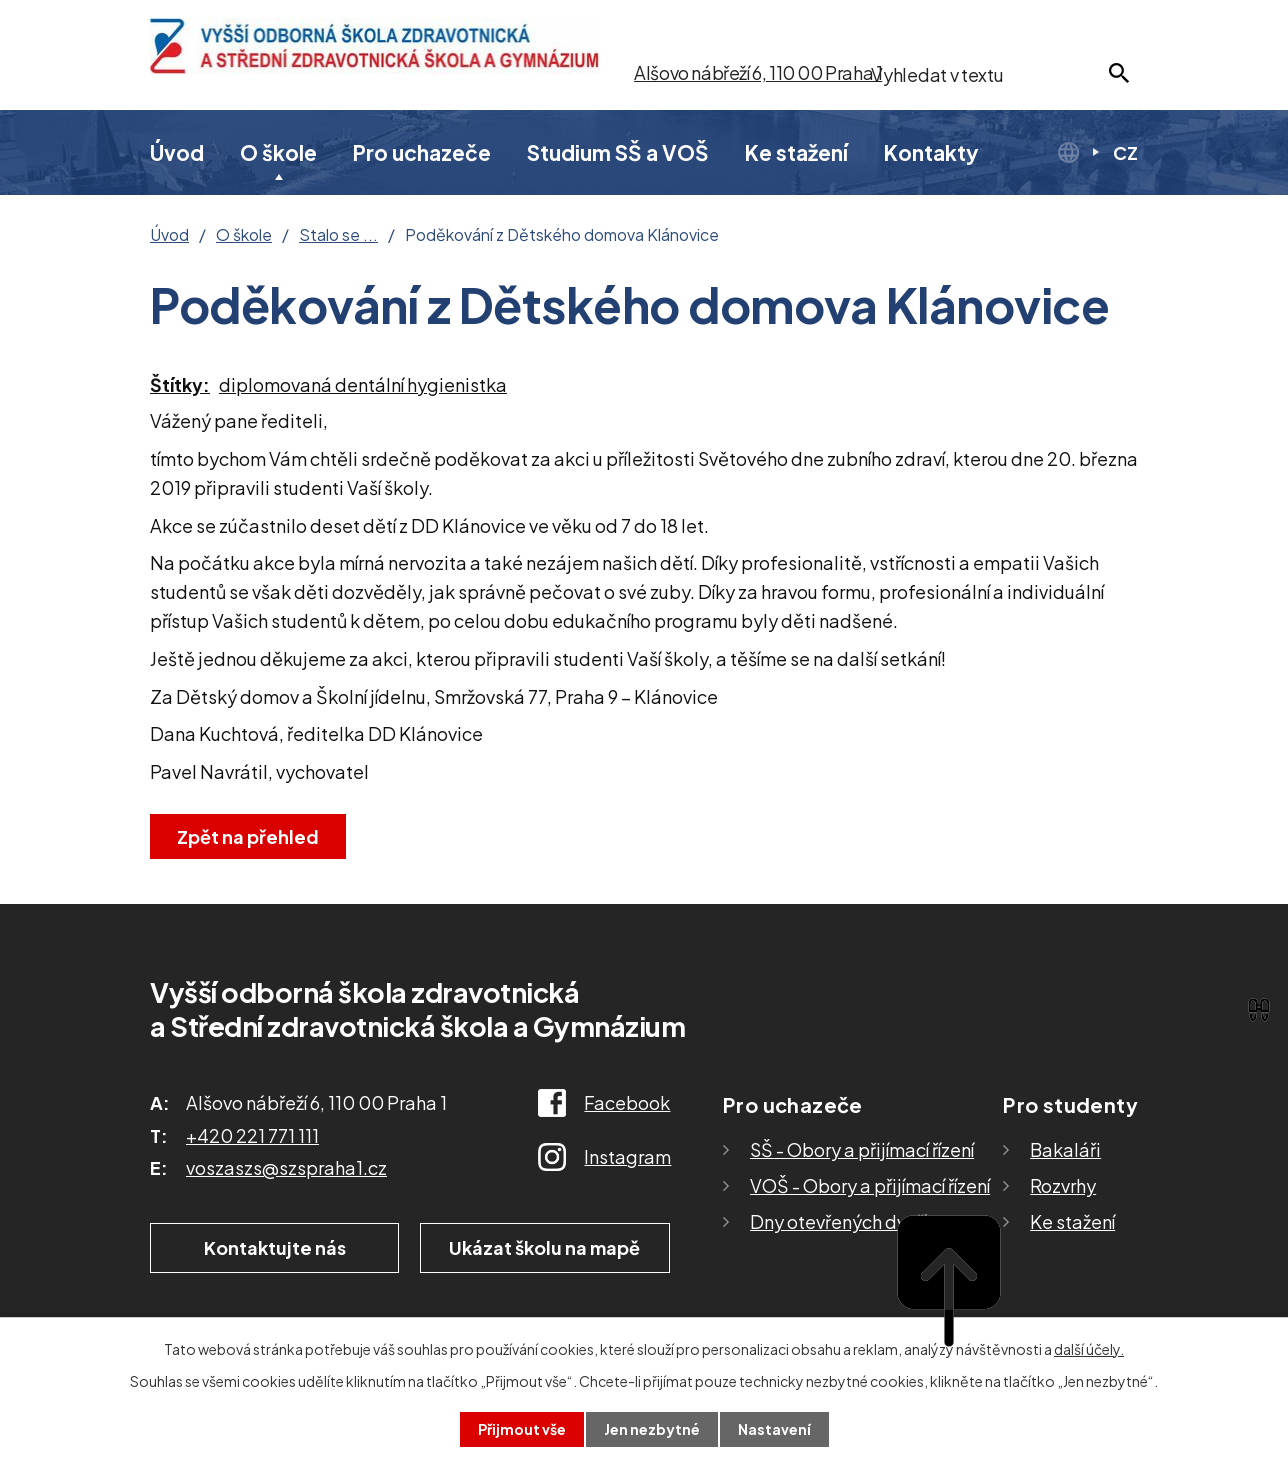 This screenshot has height=1466, width=1288. Describe the element at coordinates (1259, 1010) in the screenshot. I see `access jetpack or boost feature` at that location.